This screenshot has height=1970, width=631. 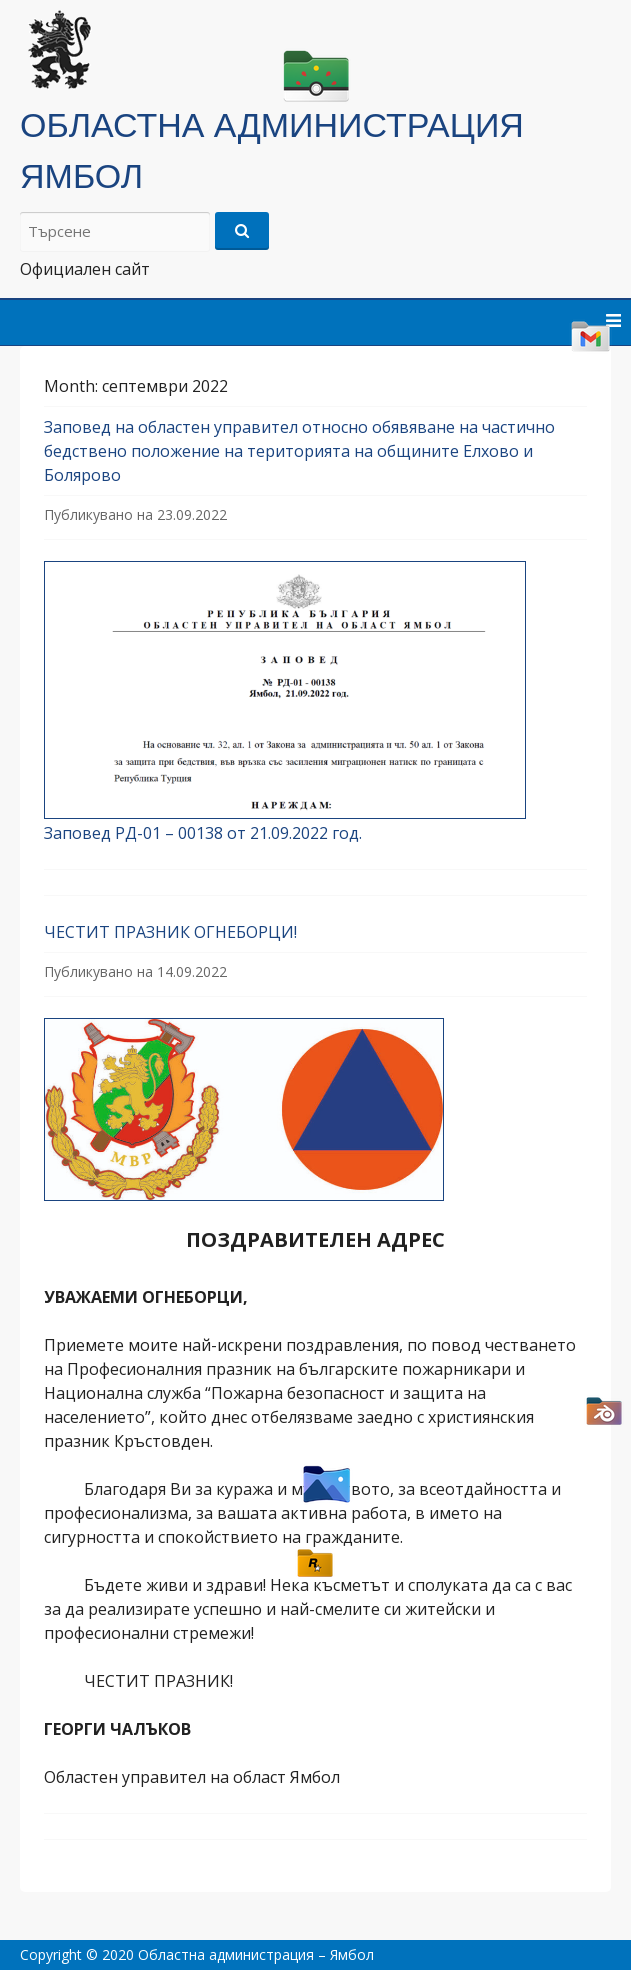 I want to click on open panorama photos folder, so click(x=326, y=1485).